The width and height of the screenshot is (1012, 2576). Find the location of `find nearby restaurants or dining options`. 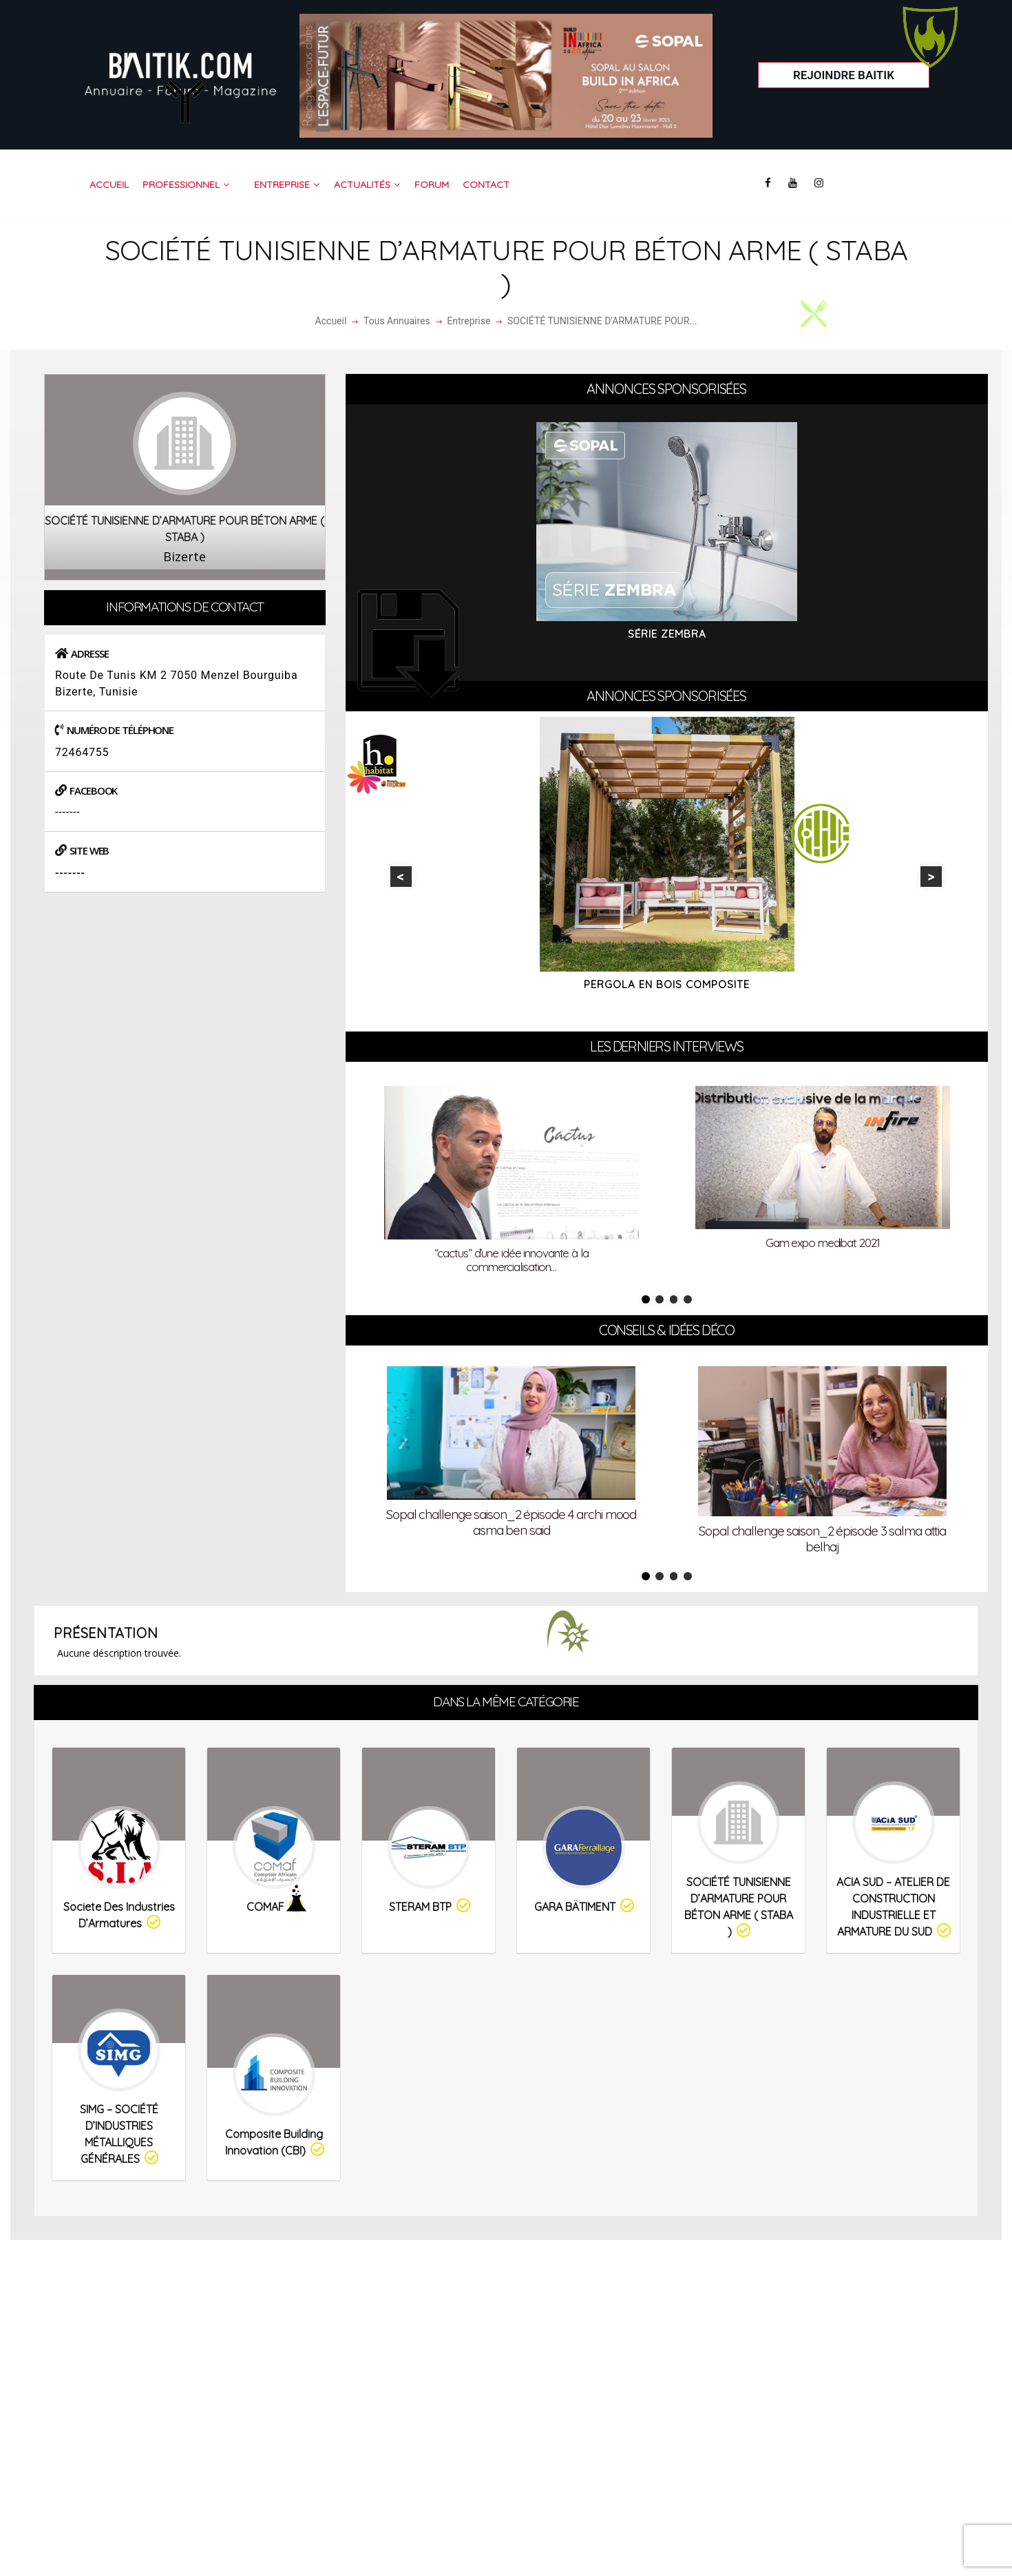

find nearby restaurants or dining options is located at coordinates (814, 313).